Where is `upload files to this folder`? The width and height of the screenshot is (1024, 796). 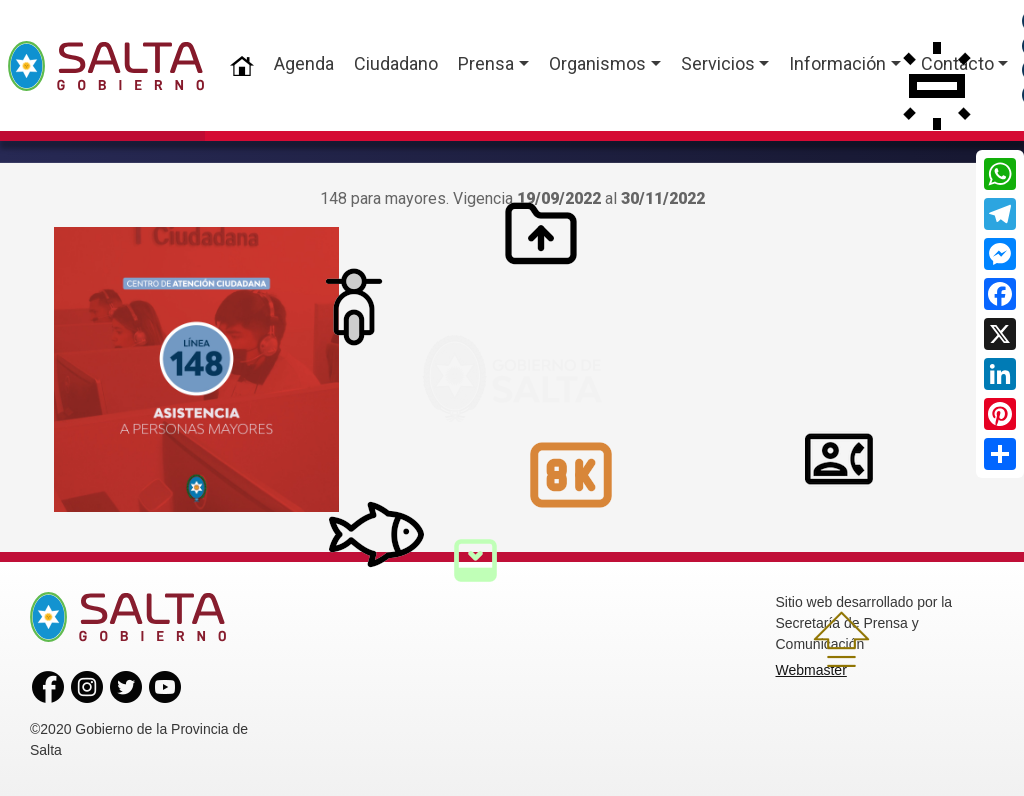
upload files to this folder is located at coordinates (541, 235).